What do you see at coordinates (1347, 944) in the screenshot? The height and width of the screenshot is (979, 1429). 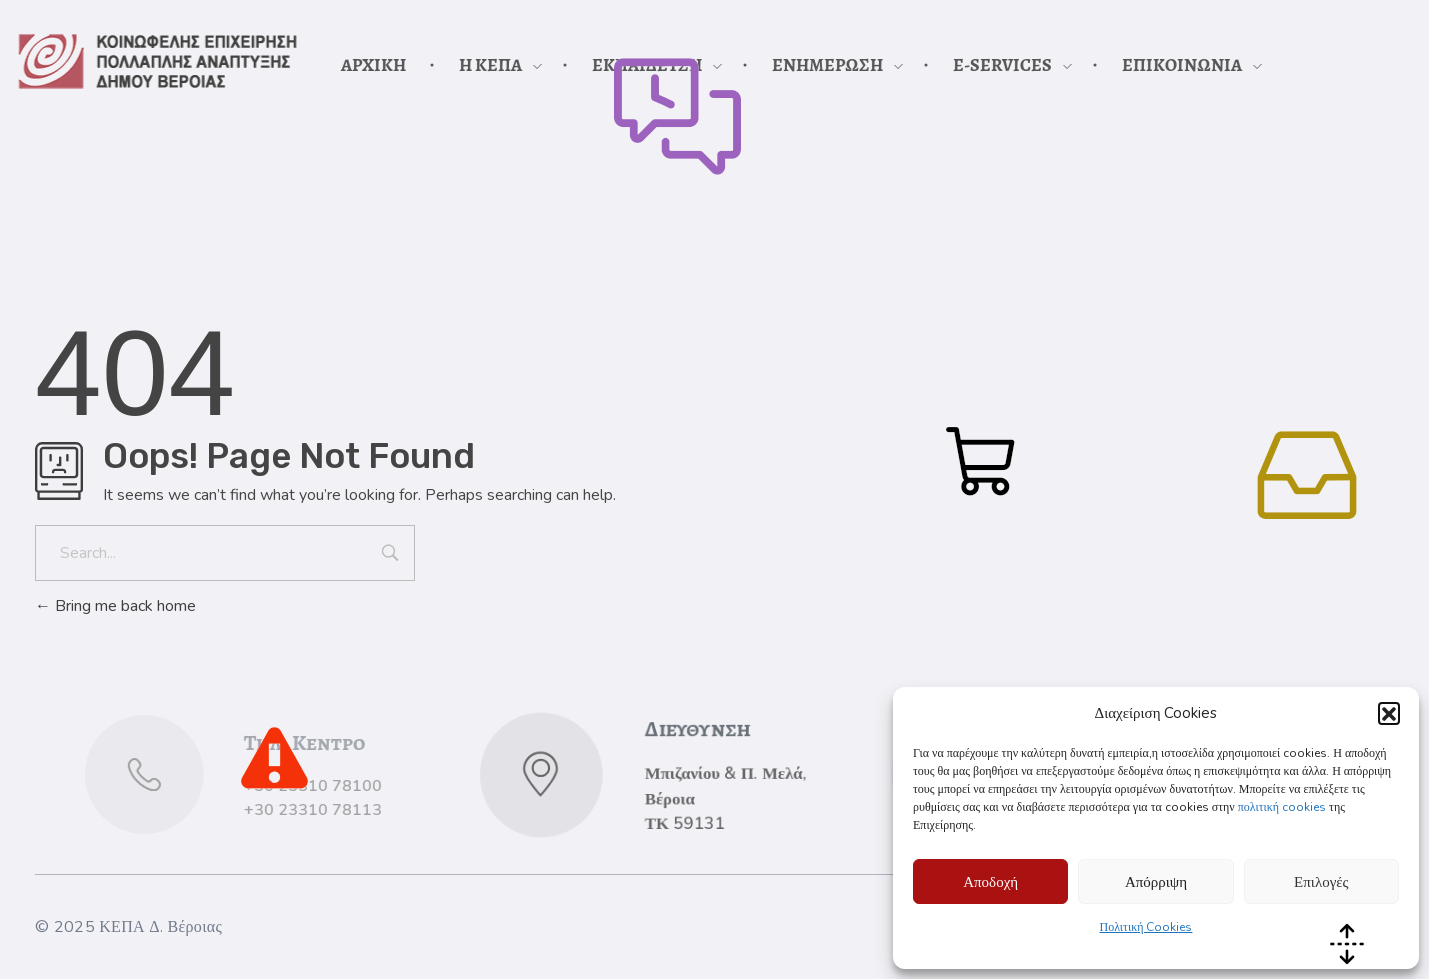 I see `expand collapsed content` at bounding box center [1347, 944].